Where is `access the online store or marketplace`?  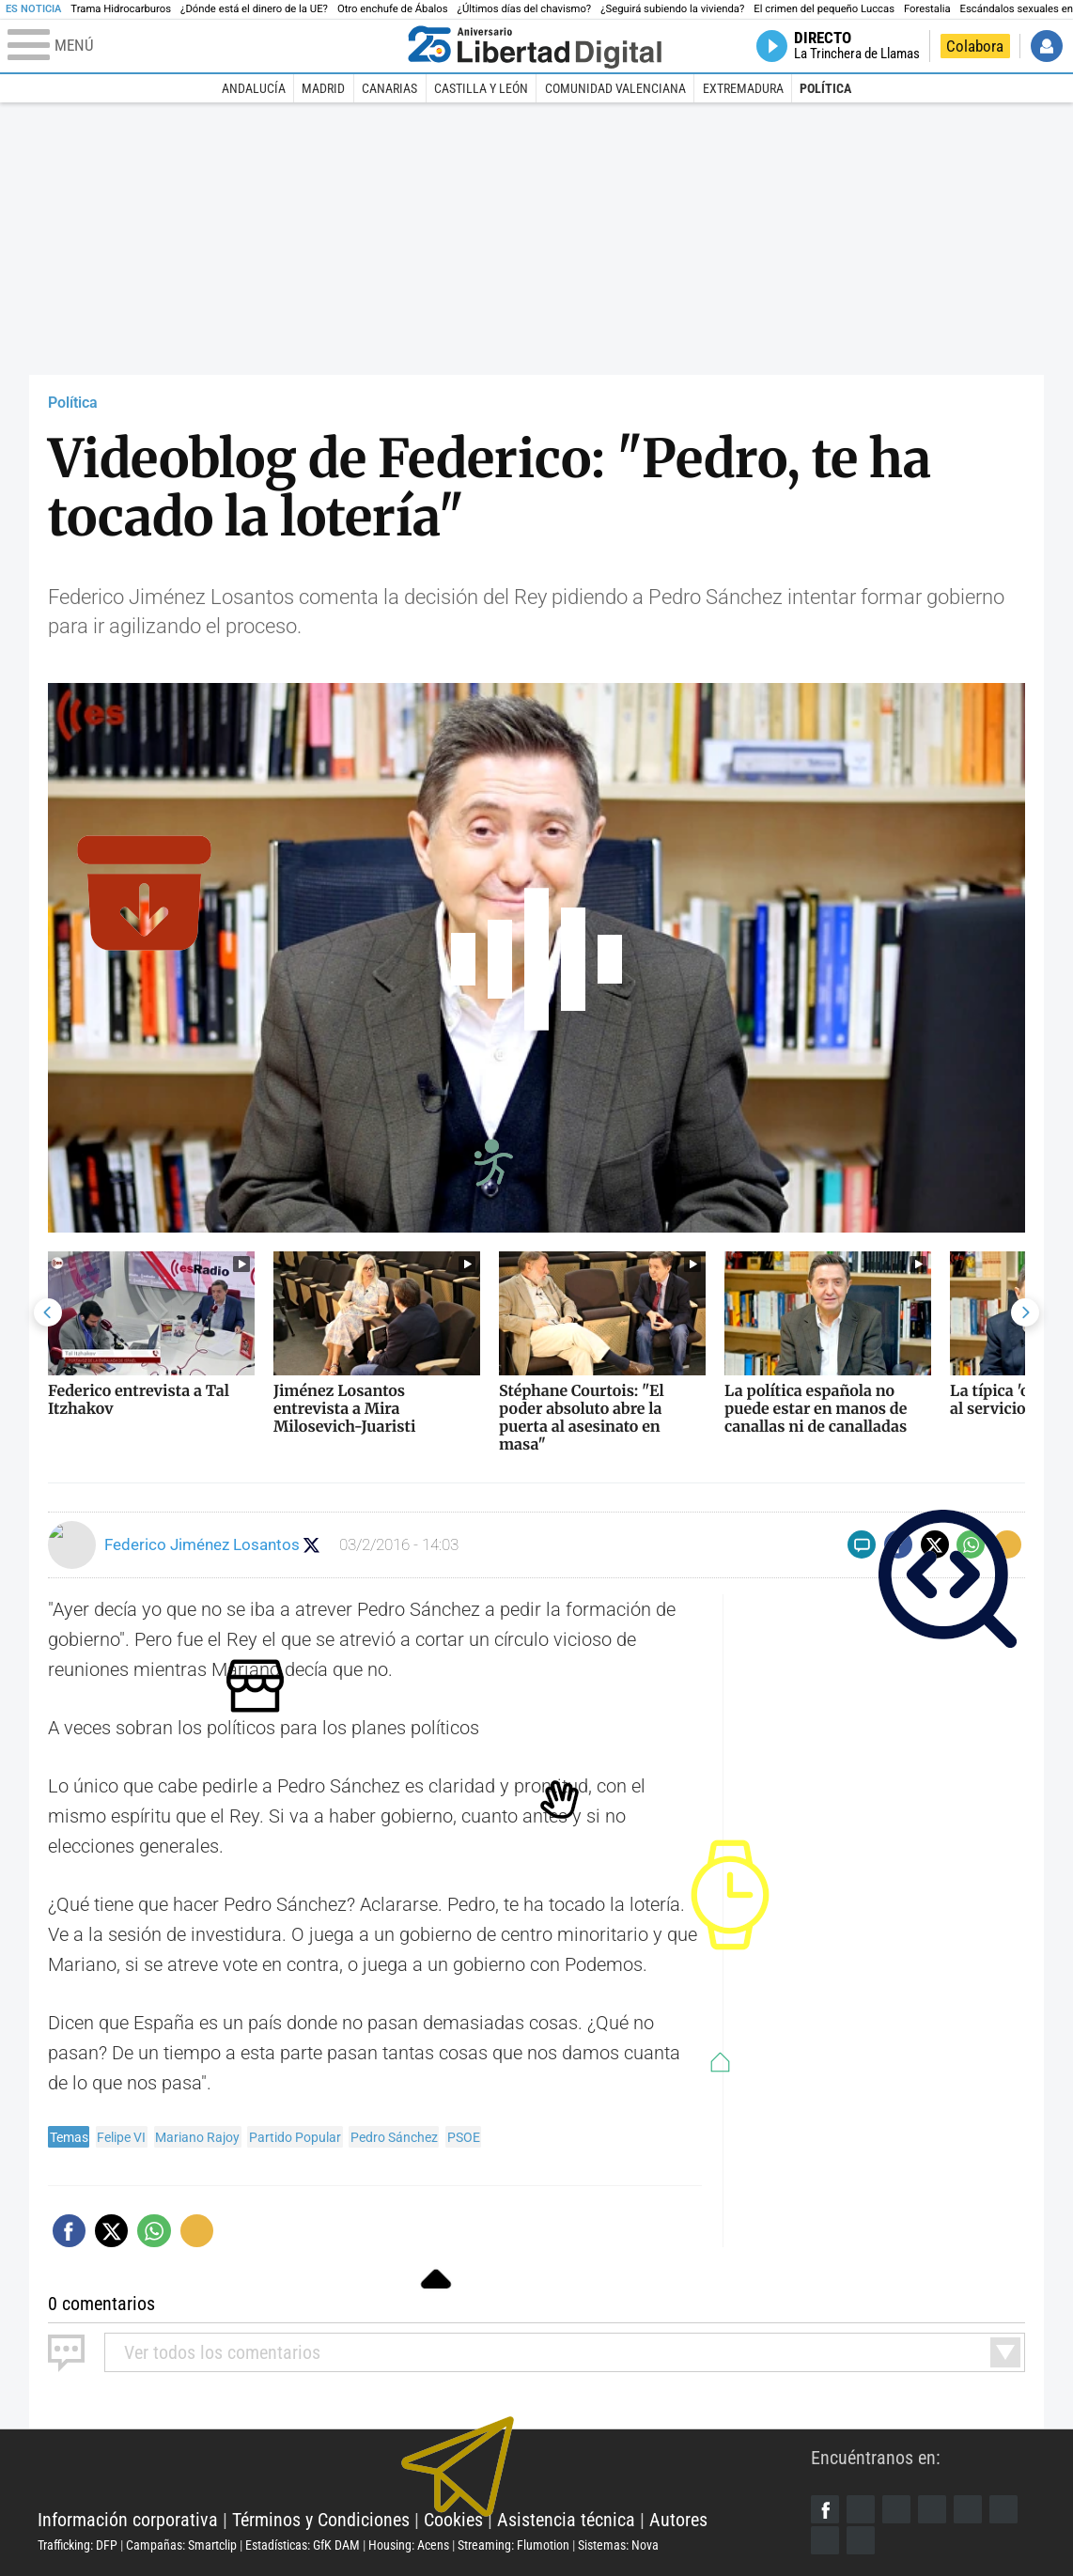 access the online store or marketplace is located at coordinates (255, 1685).